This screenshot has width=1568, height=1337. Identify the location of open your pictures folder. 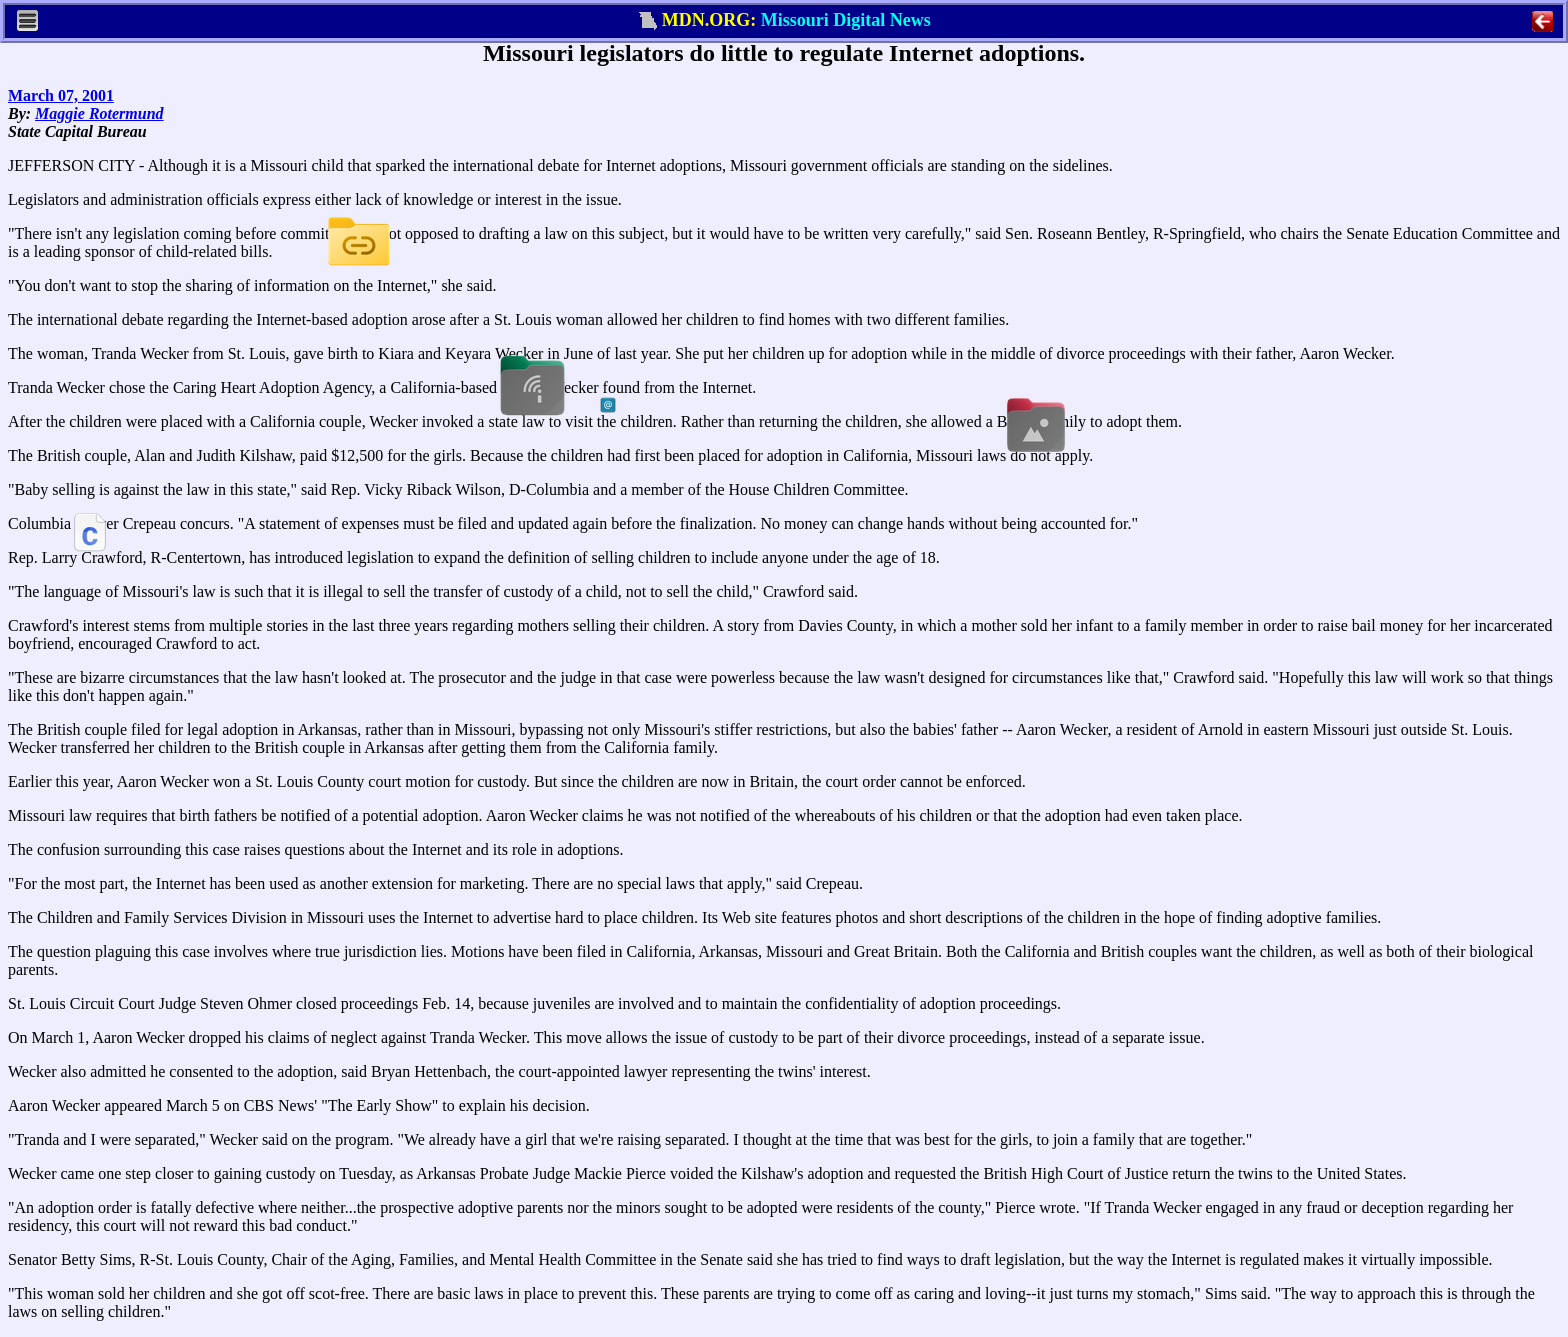
(1036, 425).